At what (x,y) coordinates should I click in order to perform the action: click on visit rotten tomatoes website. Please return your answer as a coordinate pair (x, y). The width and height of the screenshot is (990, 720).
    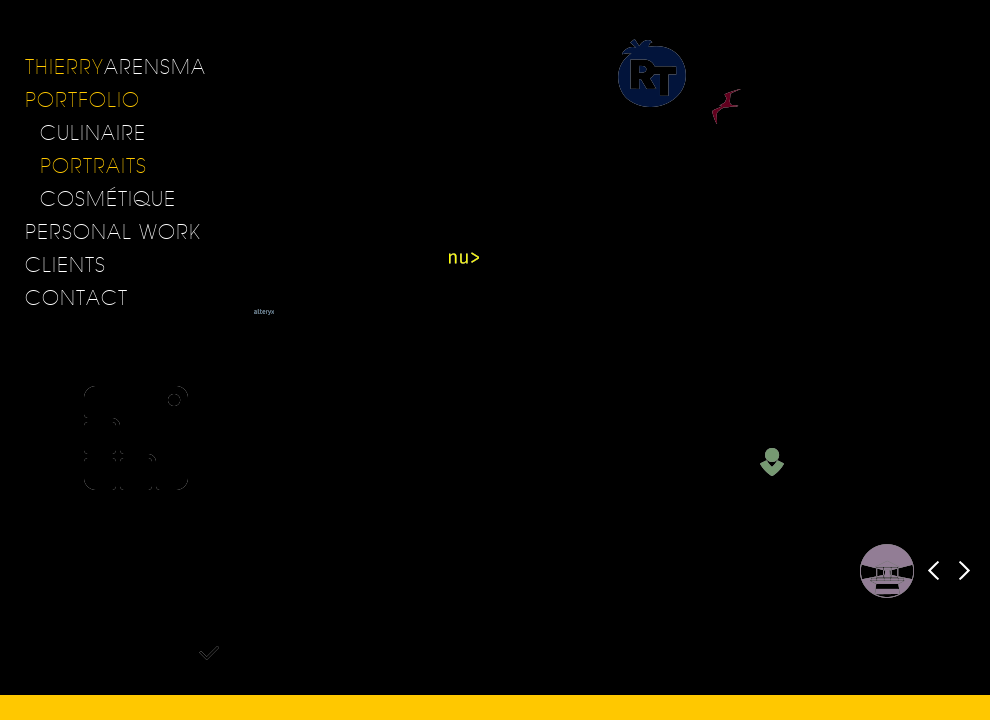
    Looking at the image, I should click on (652, 73).